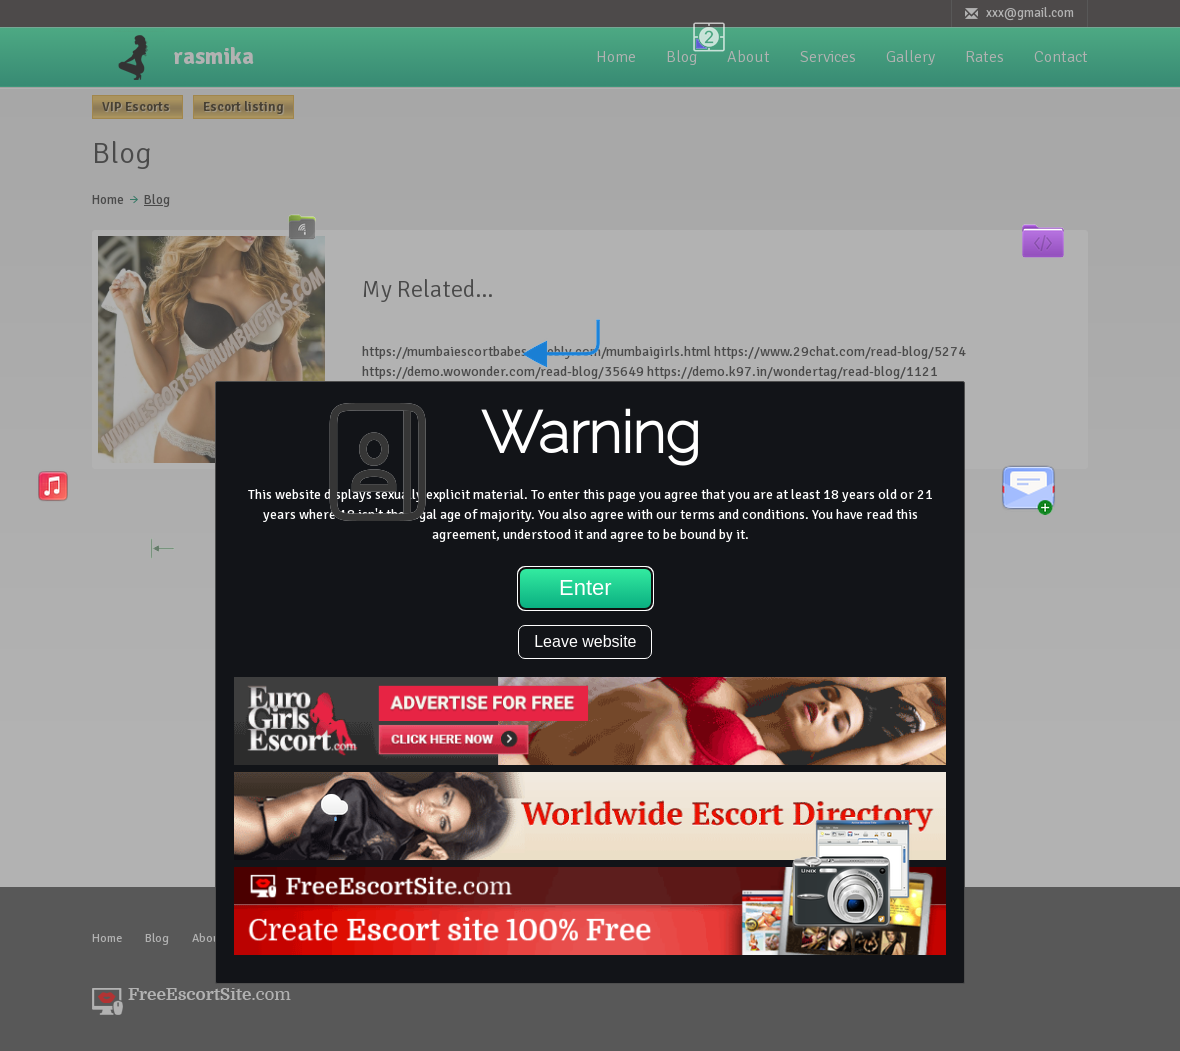 The height and width of the screenshot is (1051, 1180). I want to click on generate or build a media library, so click(709, 37).